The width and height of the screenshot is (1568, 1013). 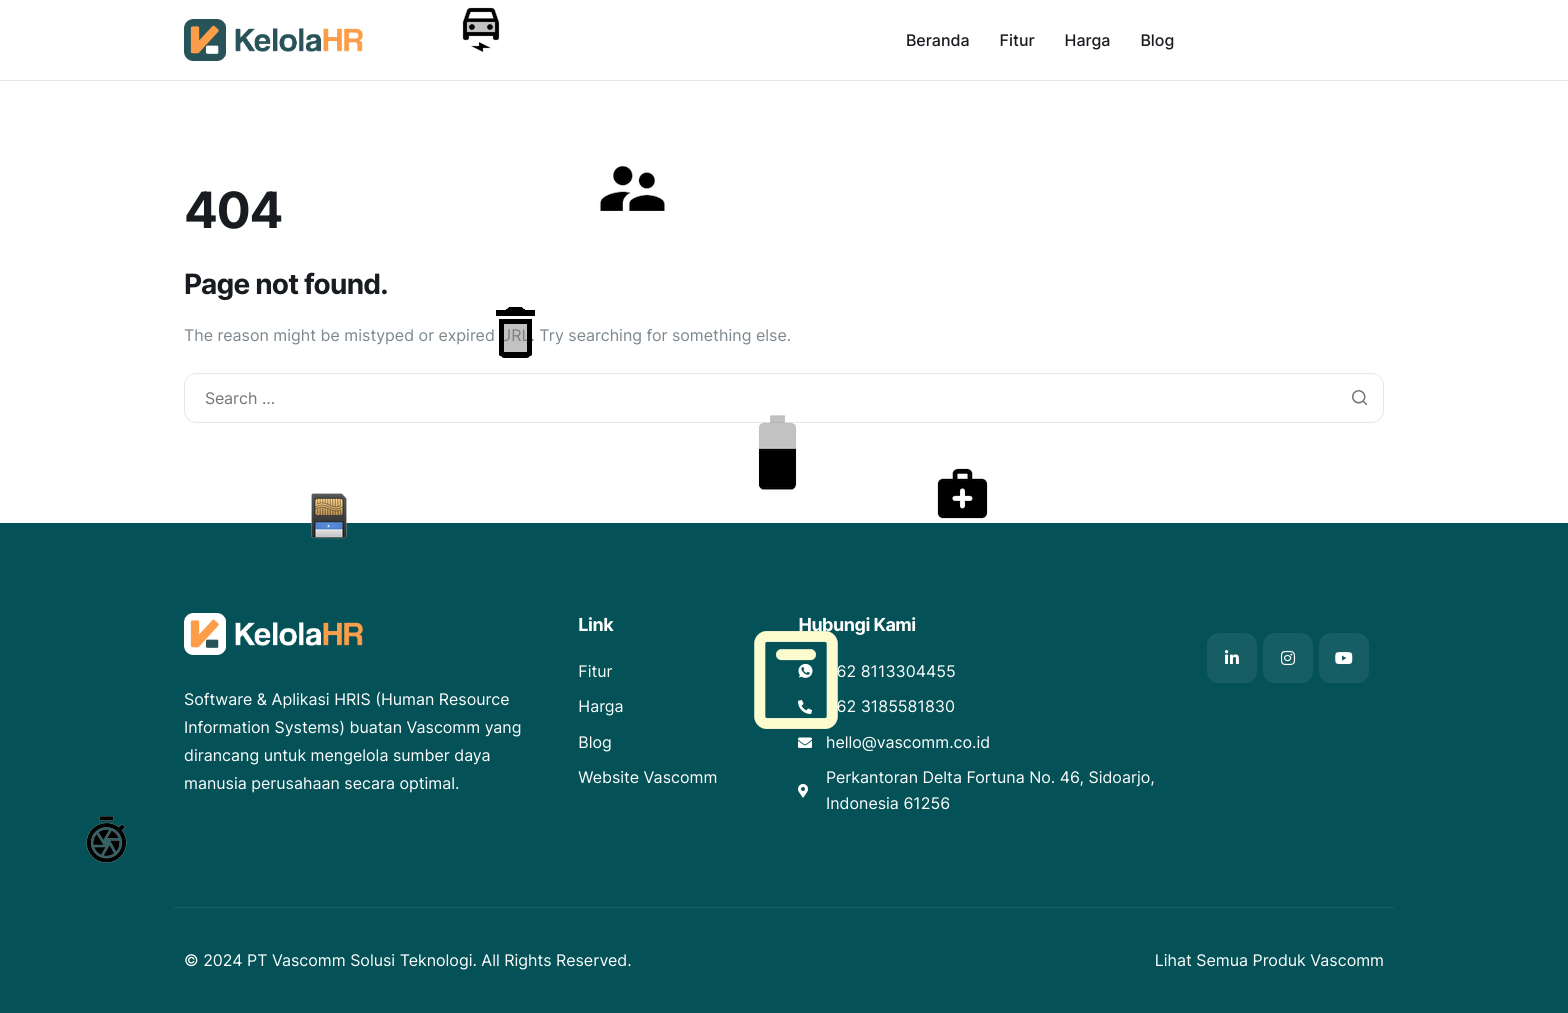 I want to click on indicates battery level at approximately 60%, so click(x=777, y=452).